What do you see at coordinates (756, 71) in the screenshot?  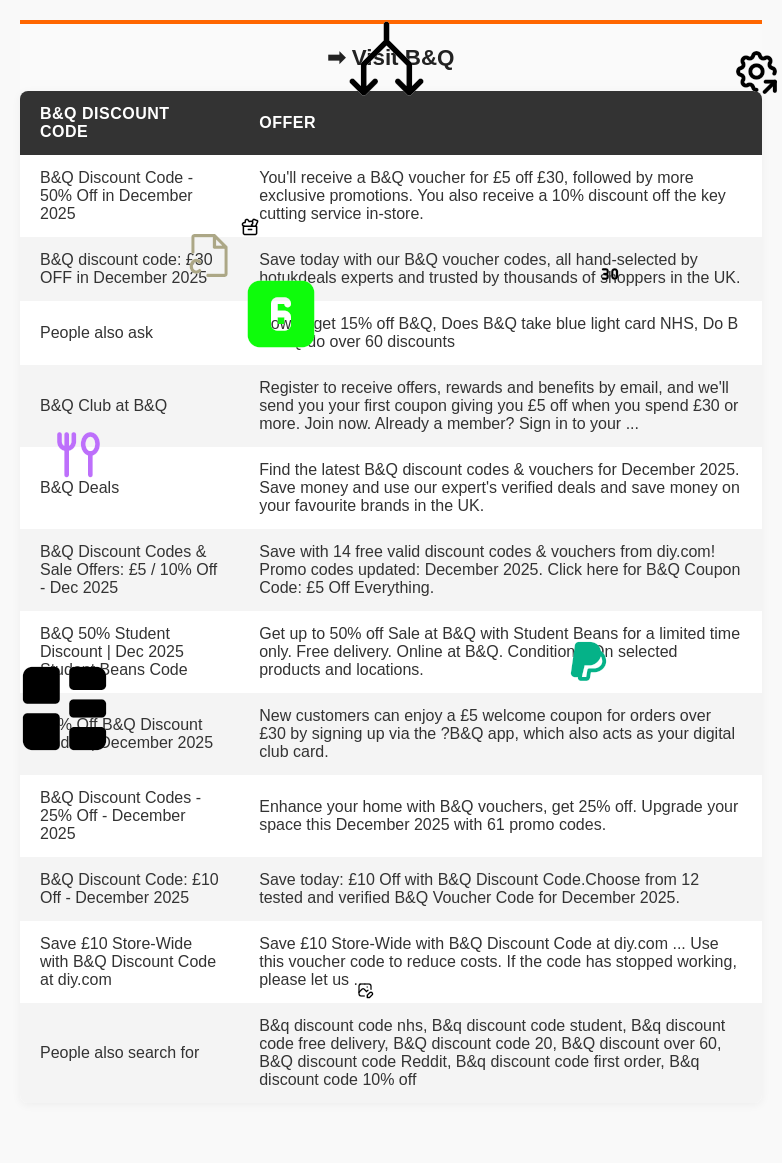 I see `share app or system settings` at bounding box center [756, 71].